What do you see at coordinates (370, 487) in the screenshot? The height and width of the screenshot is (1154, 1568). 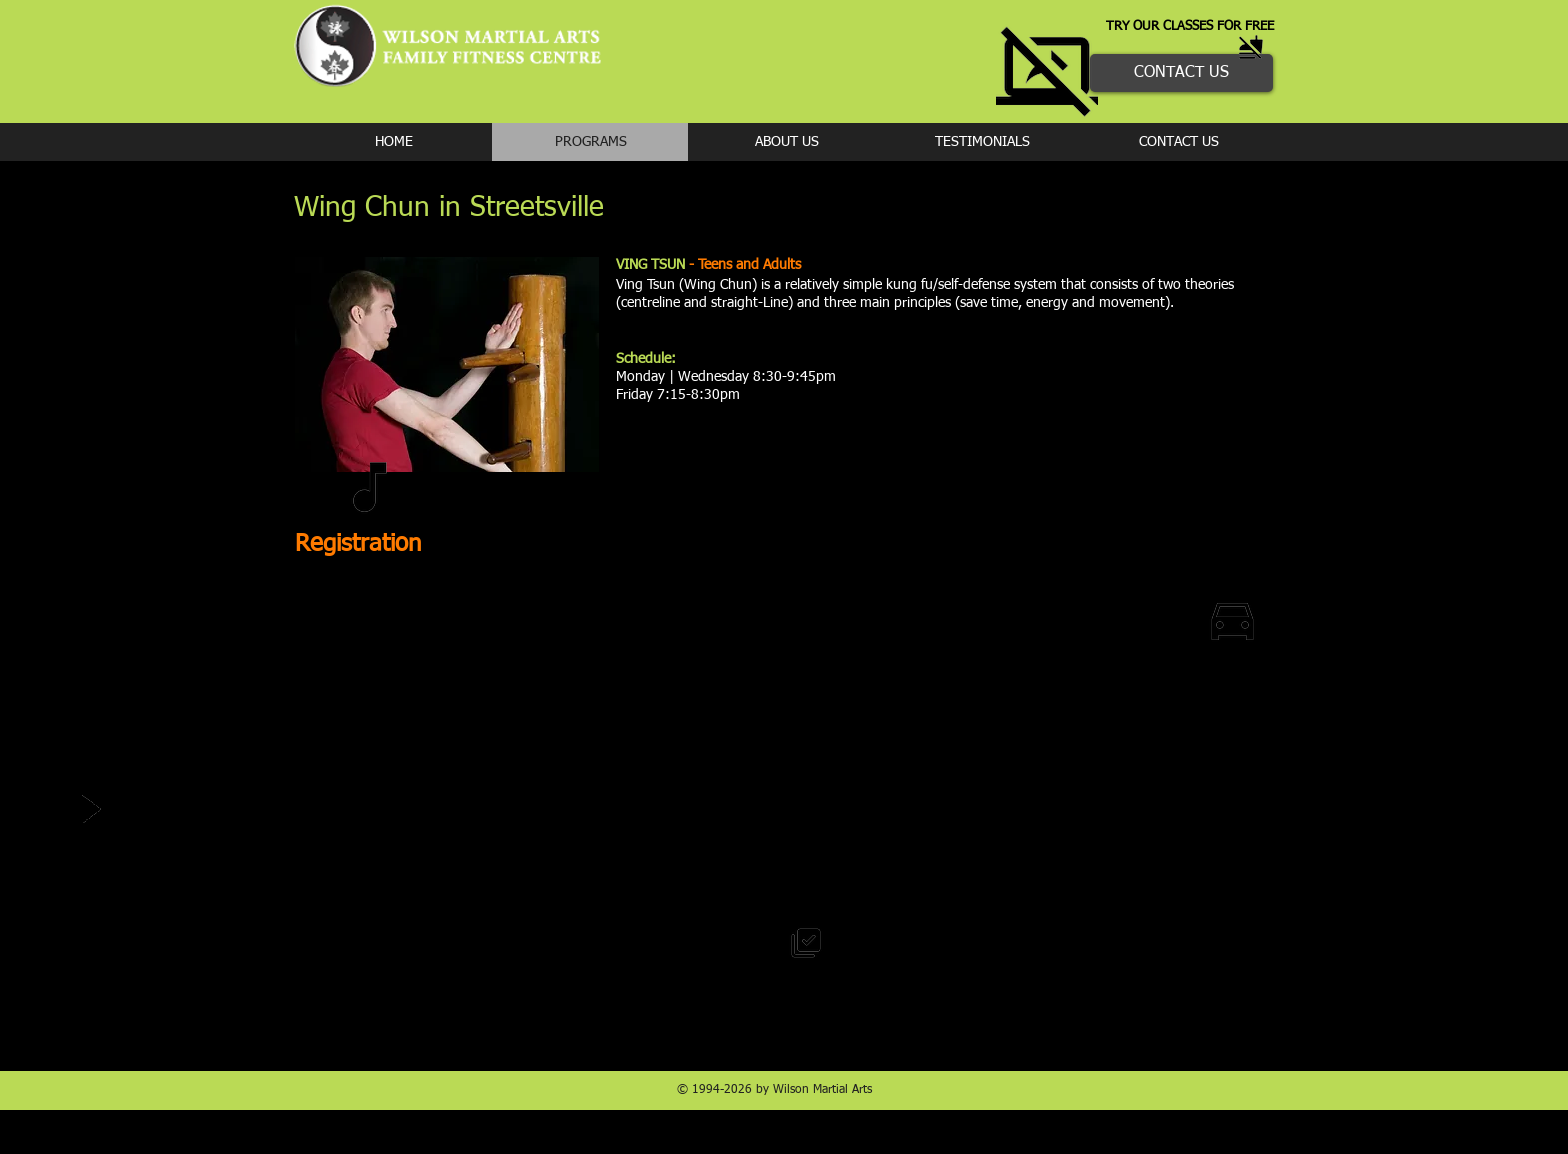 I see `access music or audio player` at bounding box center [370, 487].